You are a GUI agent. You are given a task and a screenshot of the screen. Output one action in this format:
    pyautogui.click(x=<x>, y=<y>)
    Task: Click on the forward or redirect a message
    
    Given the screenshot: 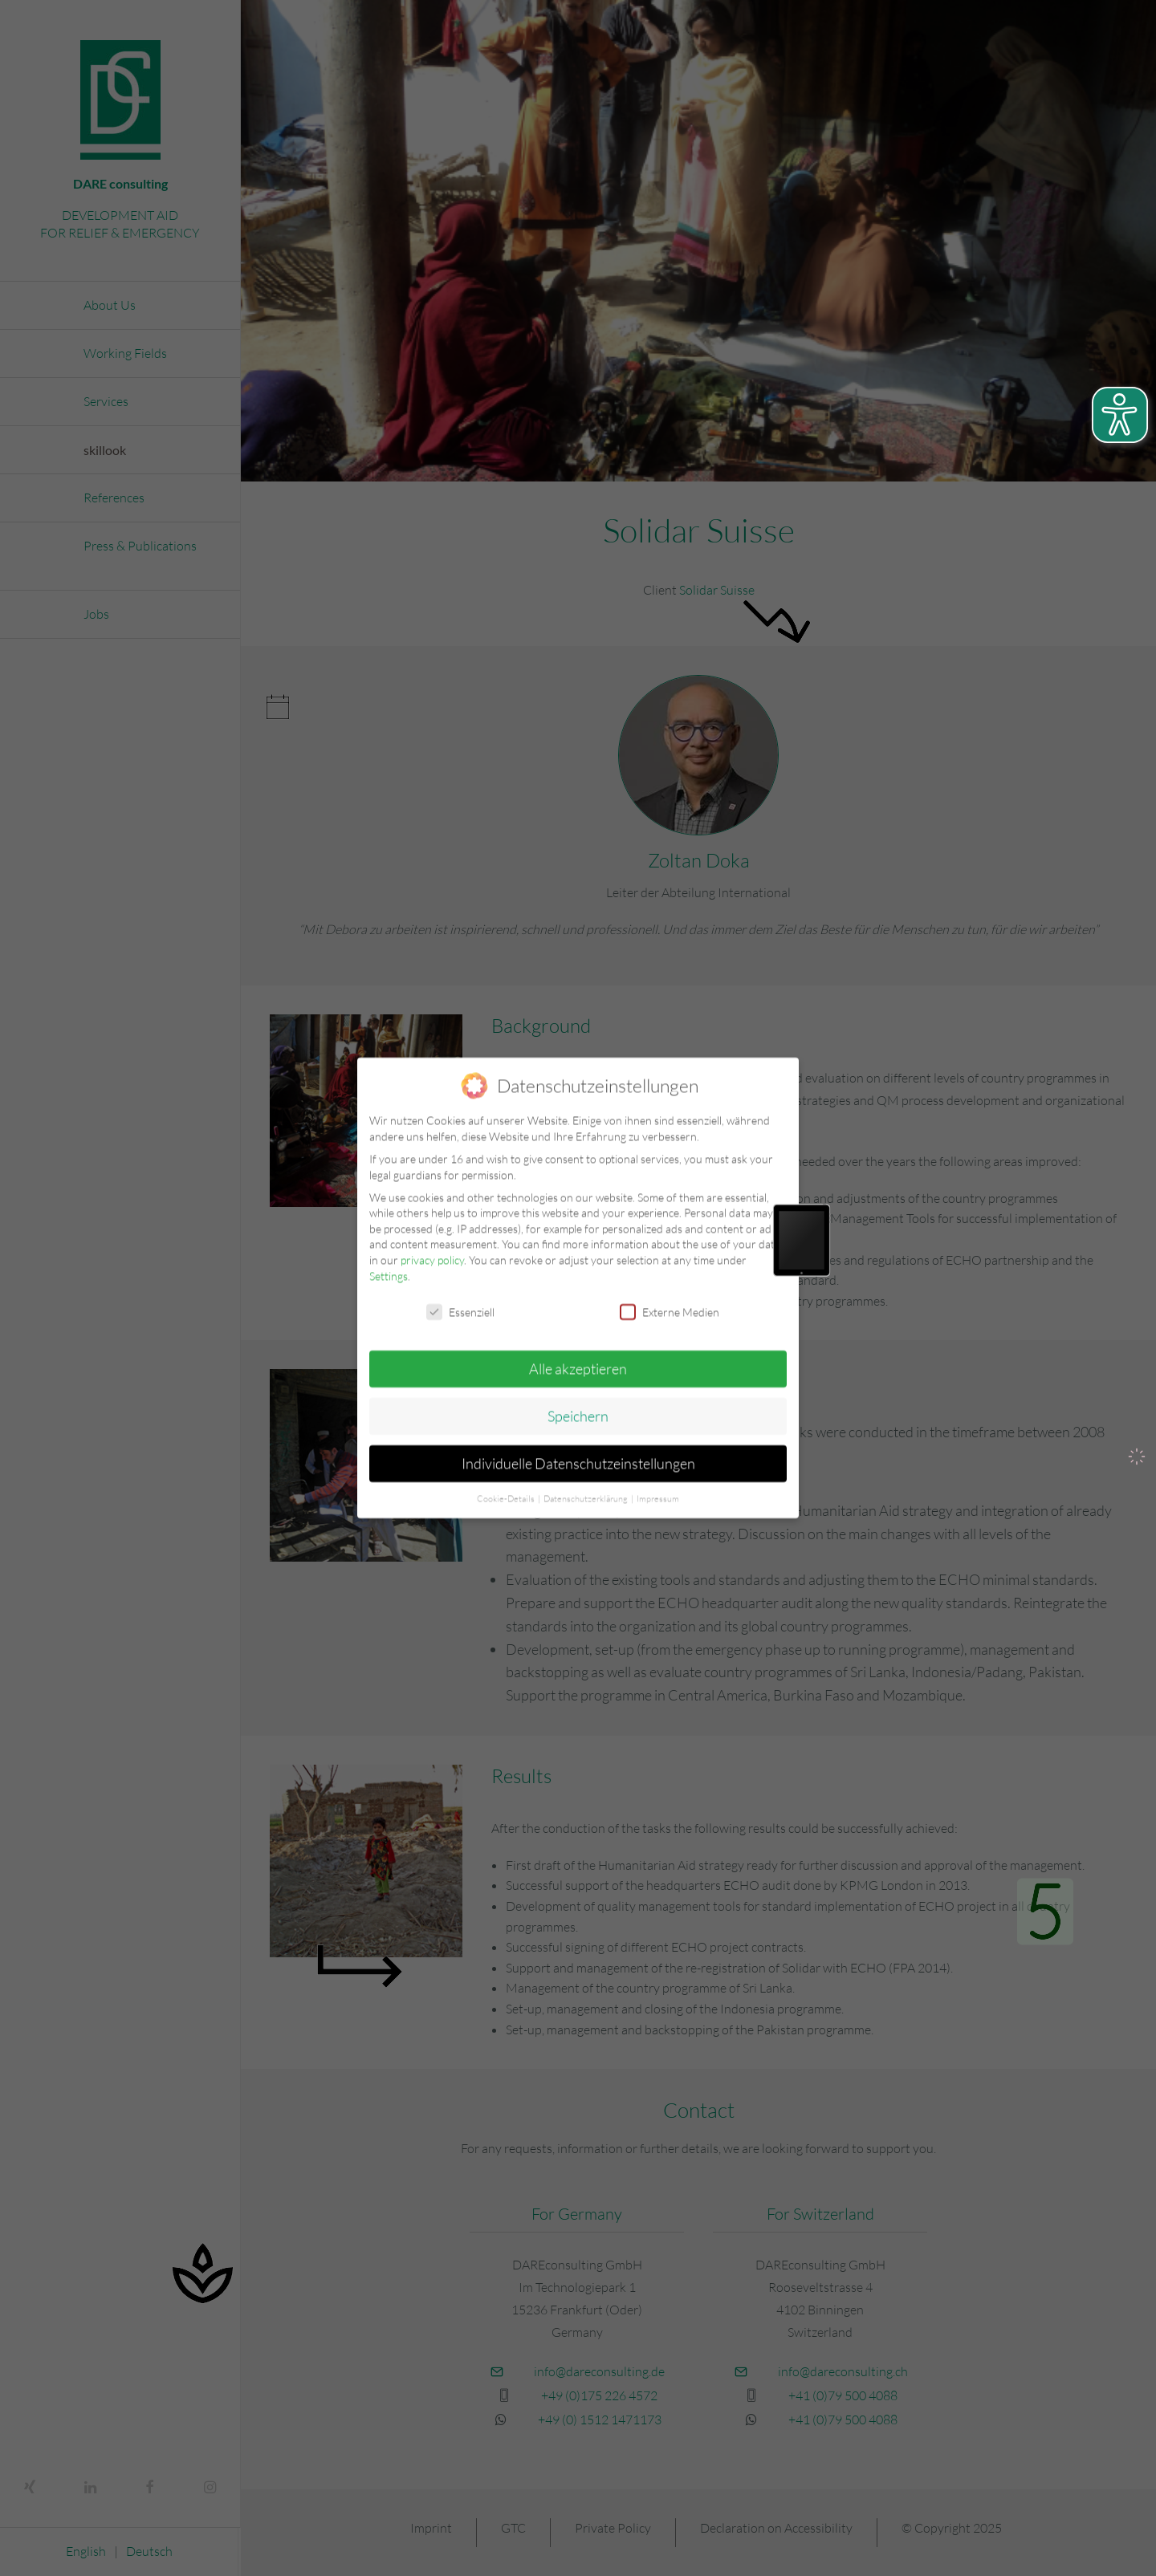 What is the action you would take?
    pyautogui.click(x=359, y=1965)
    